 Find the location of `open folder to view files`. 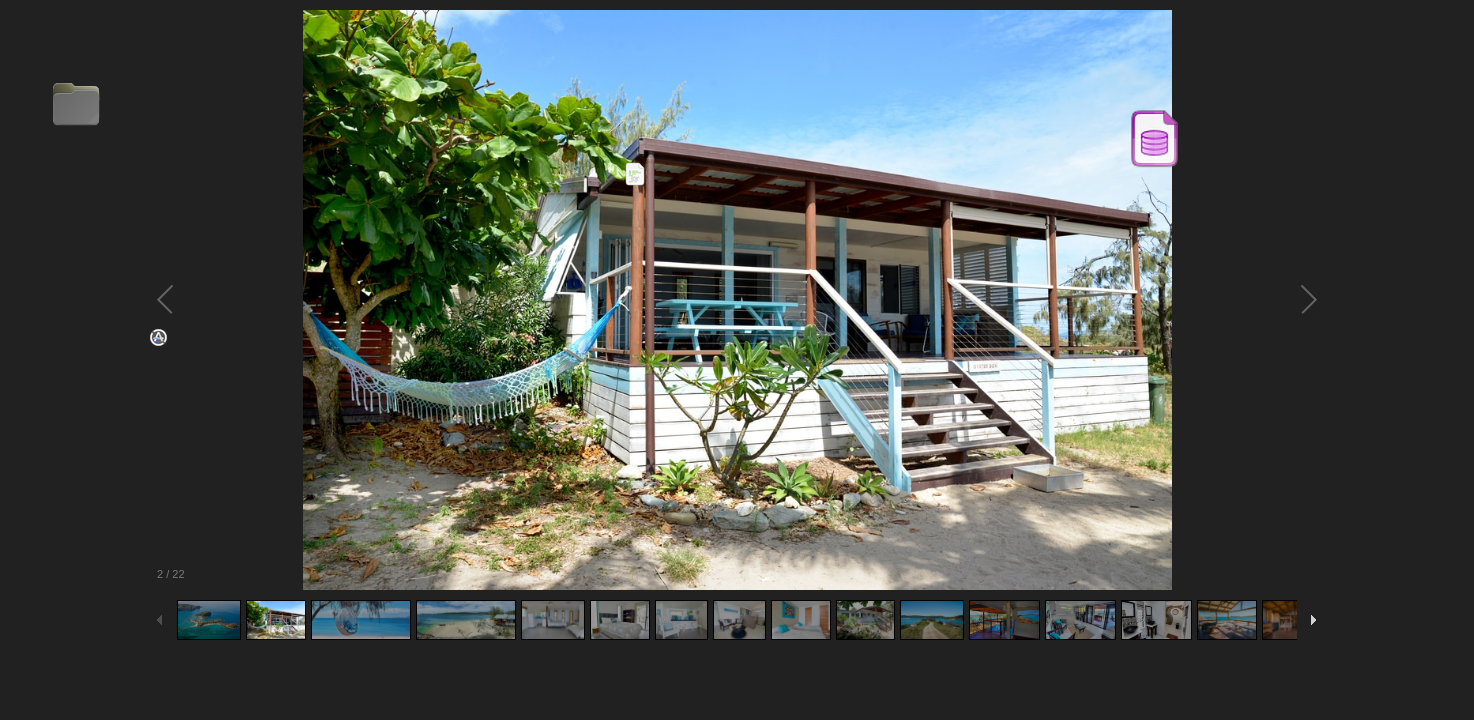

open folder to view files is located at coordinates (76, 104).